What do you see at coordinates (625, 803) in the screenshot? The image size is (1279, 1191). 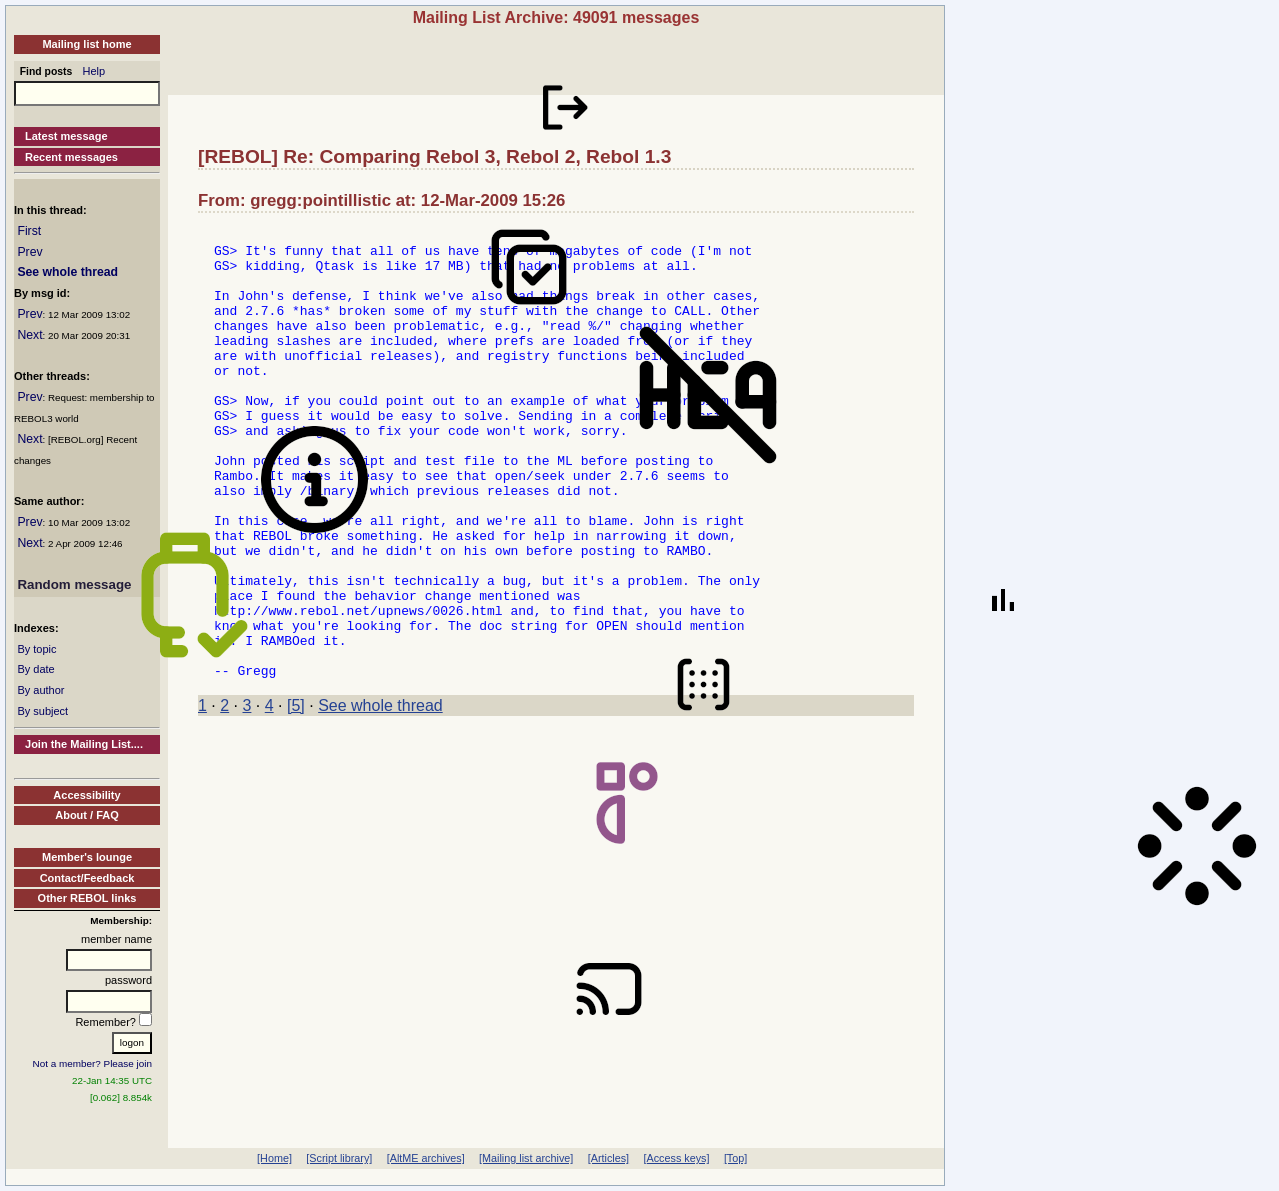 I see `radix ui component library logo` at bounding box center [625, 803].